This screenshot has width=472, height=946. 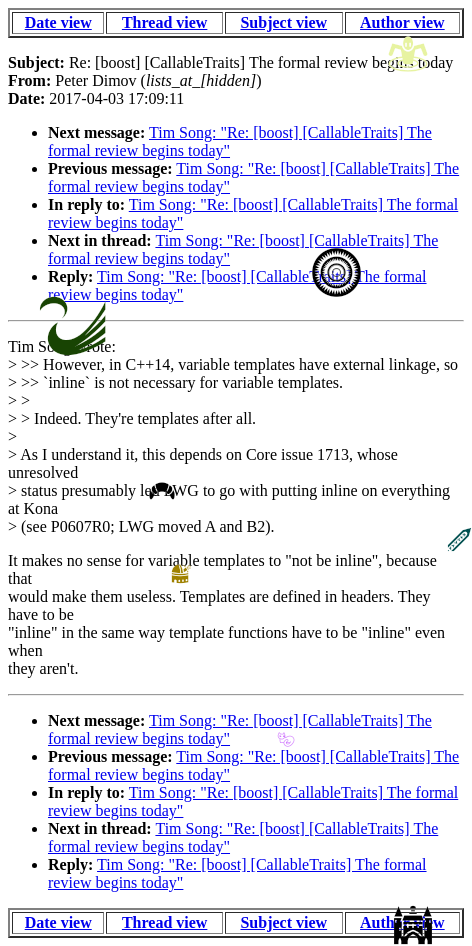 I want to click on access astronomy or stargazing features, so click(x=181, y=572).